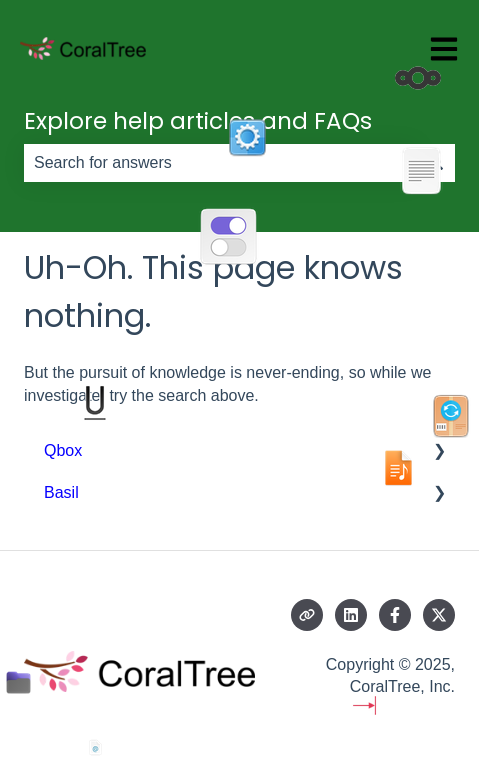 This screenshot has height=769, width=479. Describe the element at coordinates (18, 682) in the screenshot. I see `view contents of an open folder` at that location.